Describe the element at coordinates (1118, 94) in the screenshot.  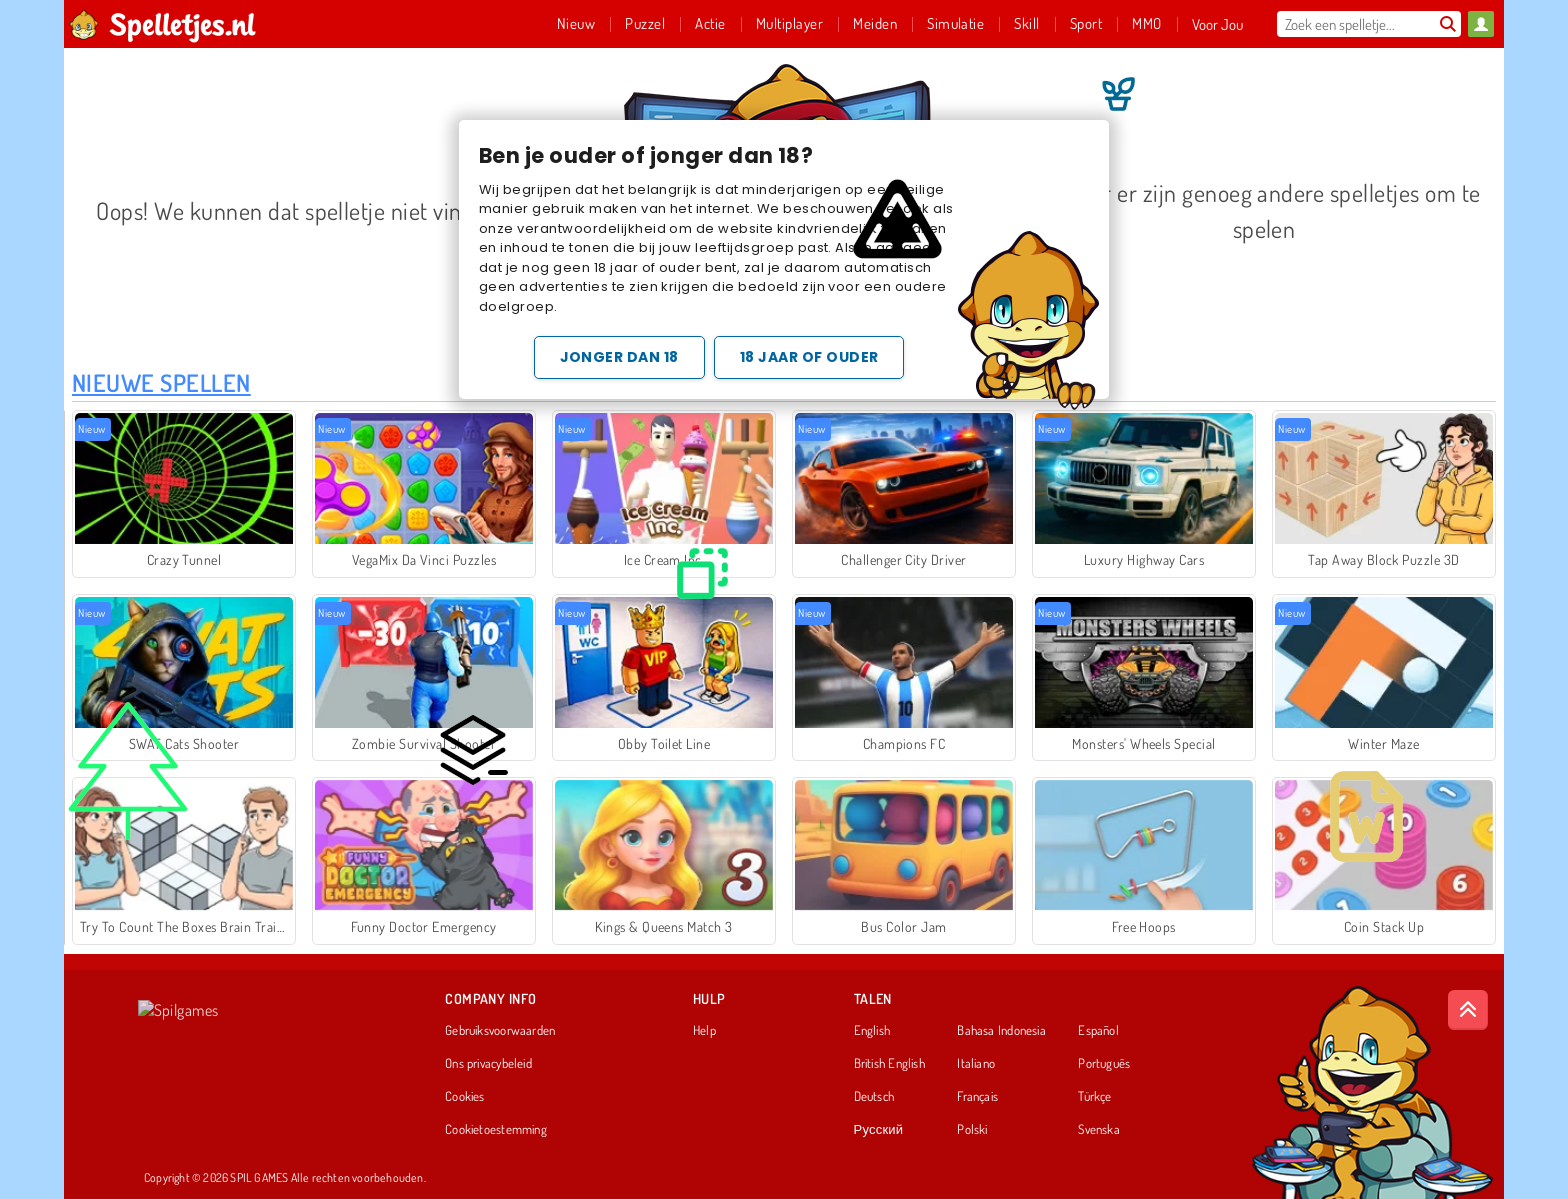
I see `access plant care or gardening features` at that location.